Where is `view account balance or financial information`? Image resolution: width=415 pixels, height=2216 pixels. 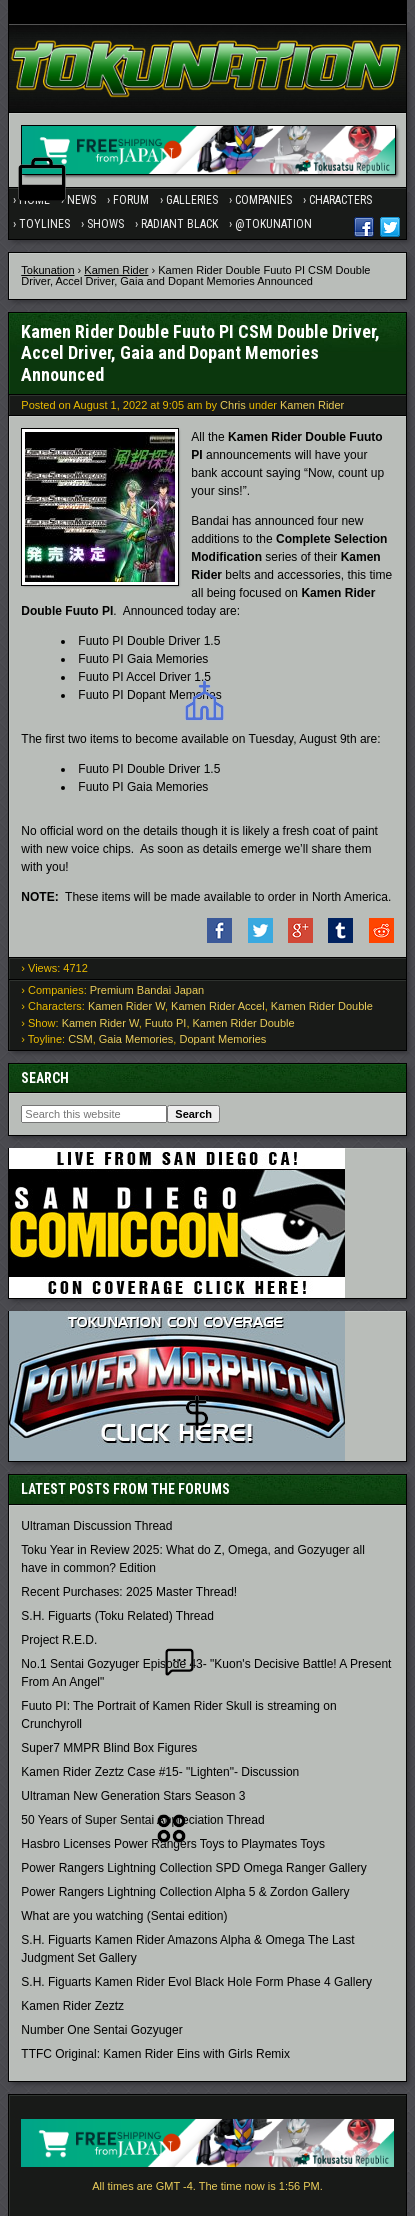
view account balance or financial information is located at coordinates (197, 1413).